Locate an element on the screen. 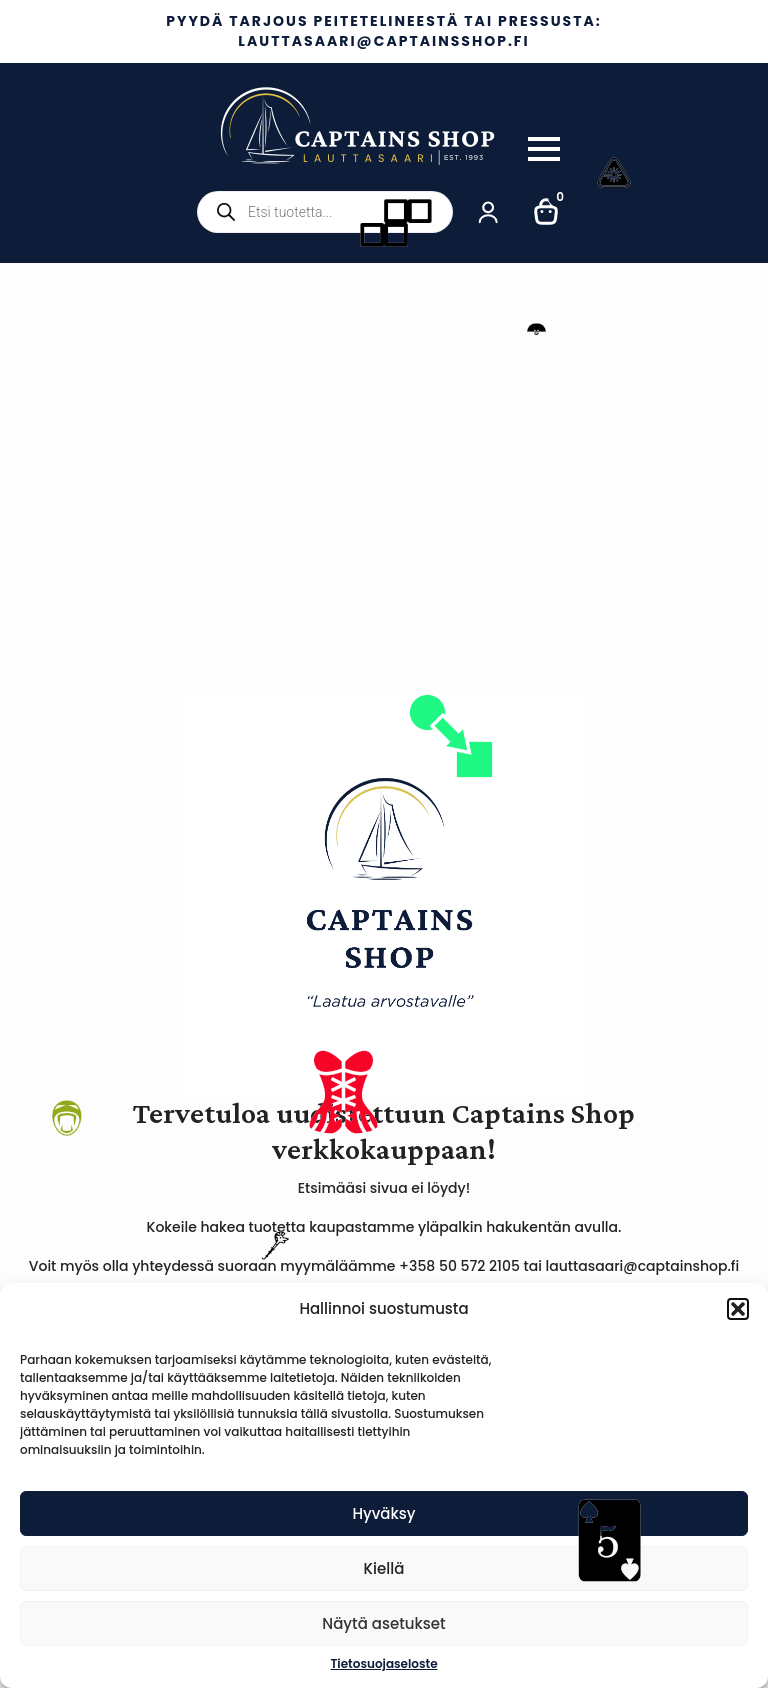 The width and height of the screenshot is (768, 1688). select corset clothing item in game inventory is located at coordinates (343, 1090).